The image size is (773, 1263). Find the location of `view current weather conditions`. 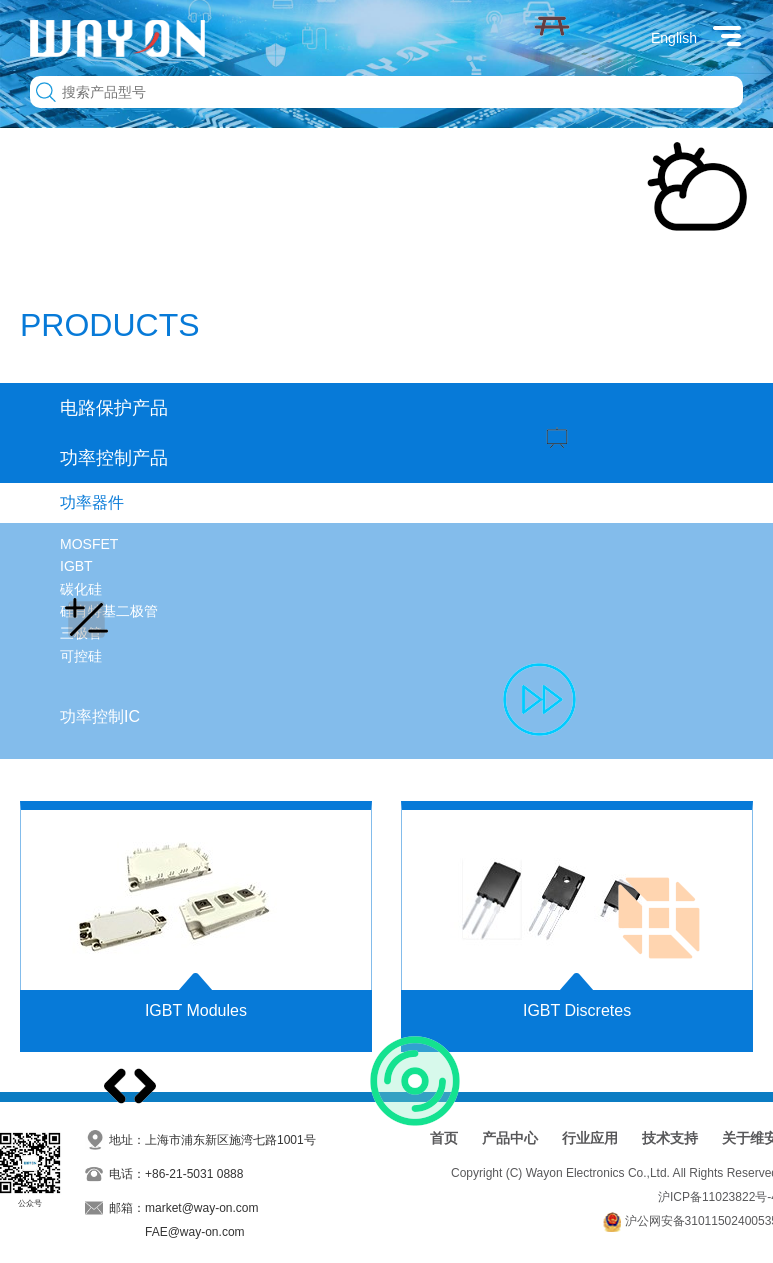

view current weather conditions is located at coordinates (697, 188).